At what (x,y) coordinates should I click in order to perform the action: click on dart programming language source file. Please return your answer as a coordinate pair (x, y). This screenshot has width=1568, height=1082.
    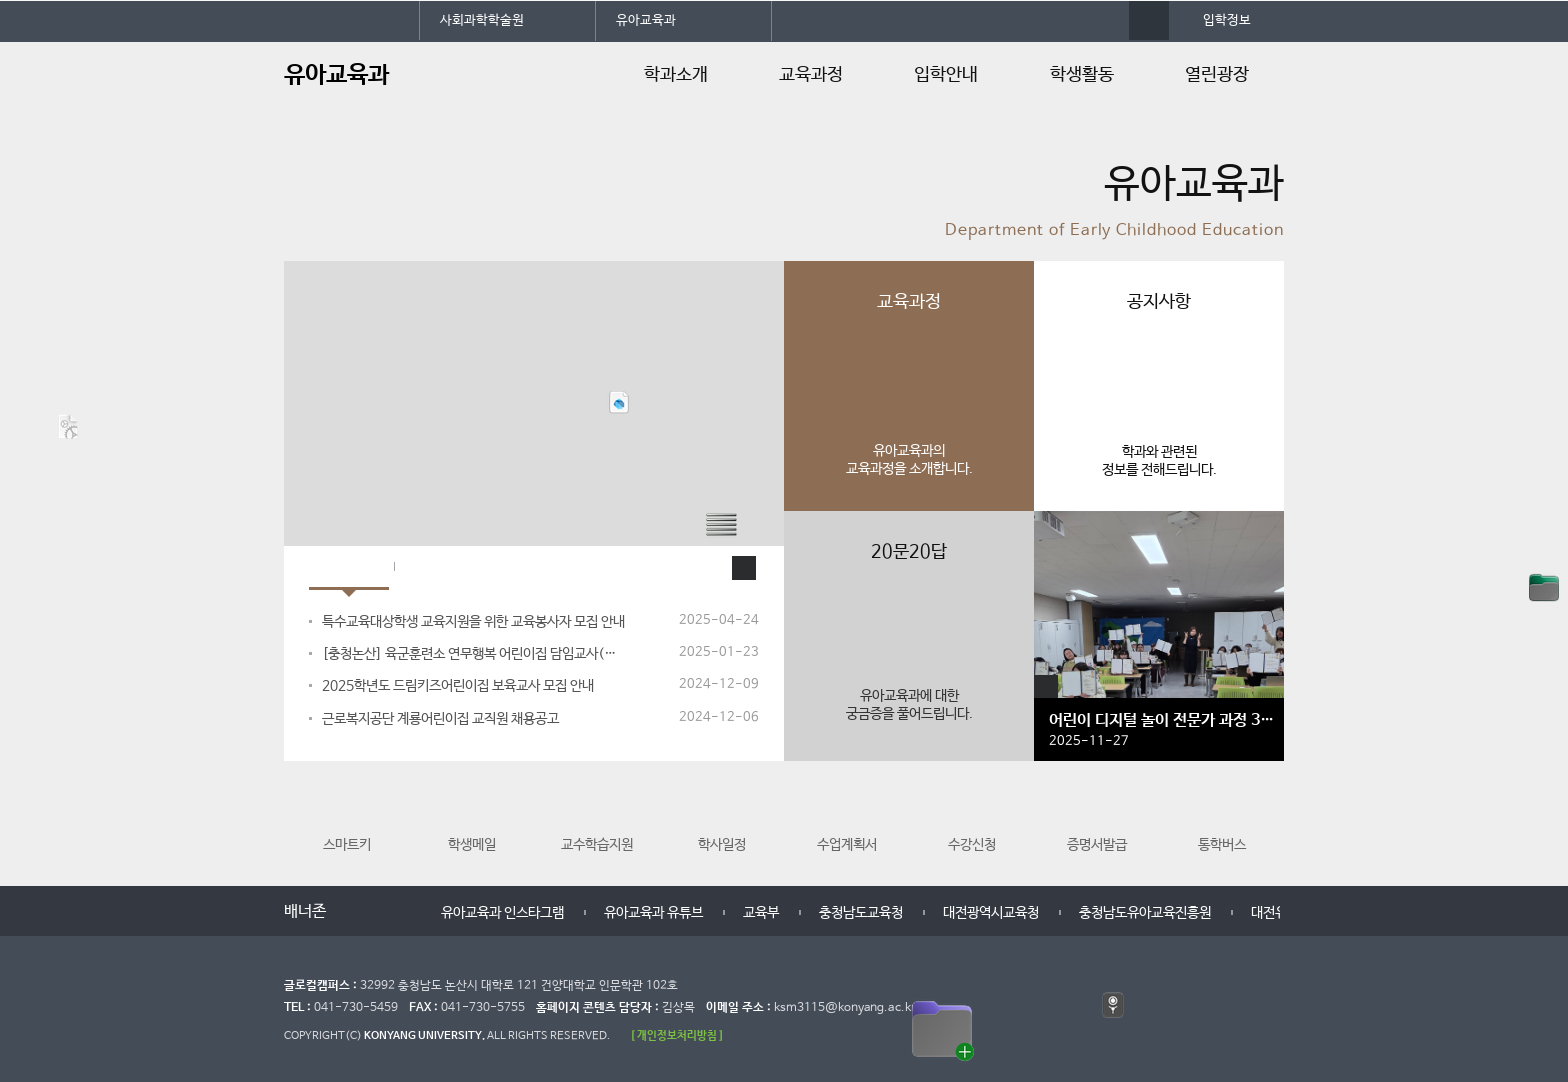
    Looking at the image, I should click on (619, 402).